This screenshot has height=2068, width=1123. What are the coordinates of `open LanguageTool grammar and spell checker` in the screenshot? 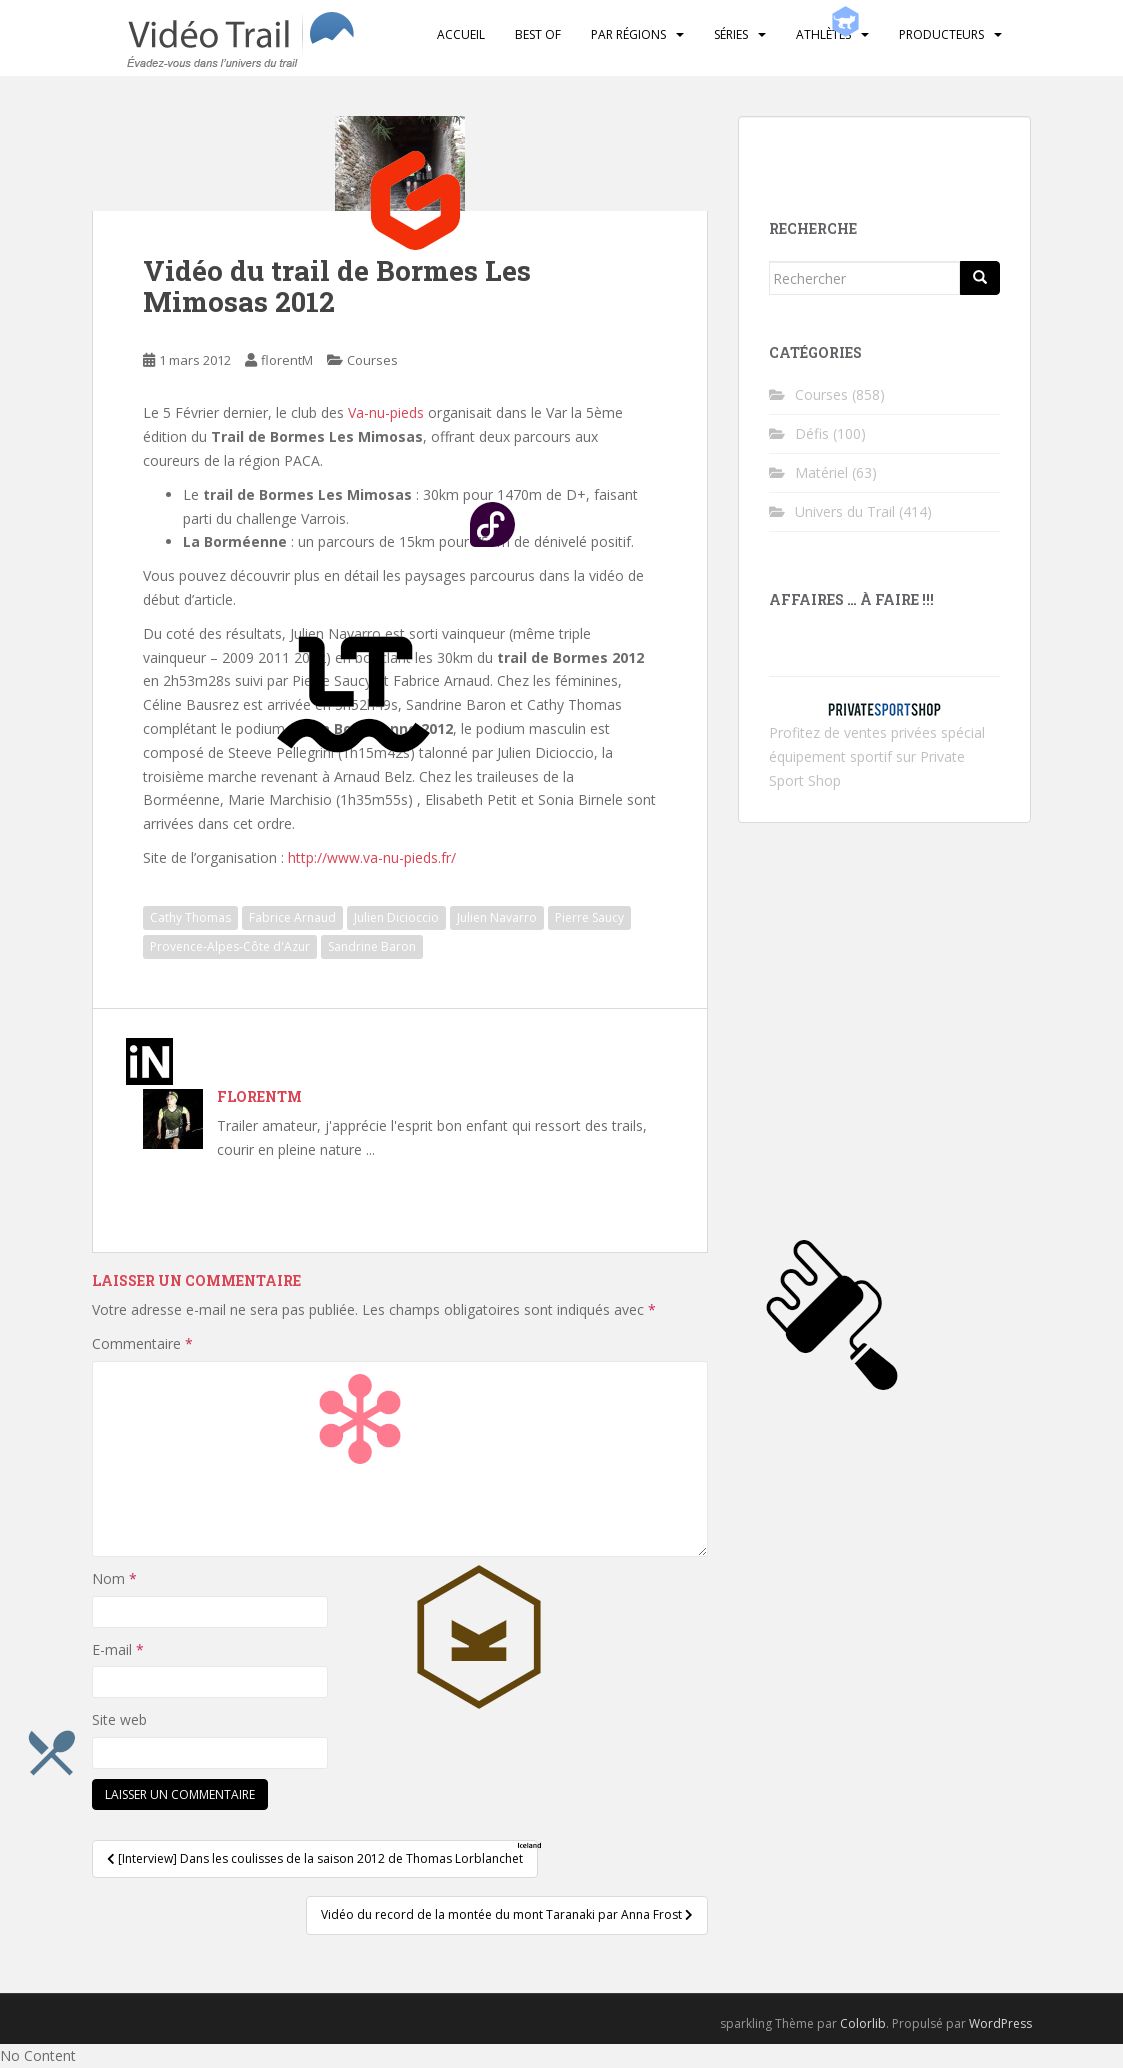 It's located at (353, 694).